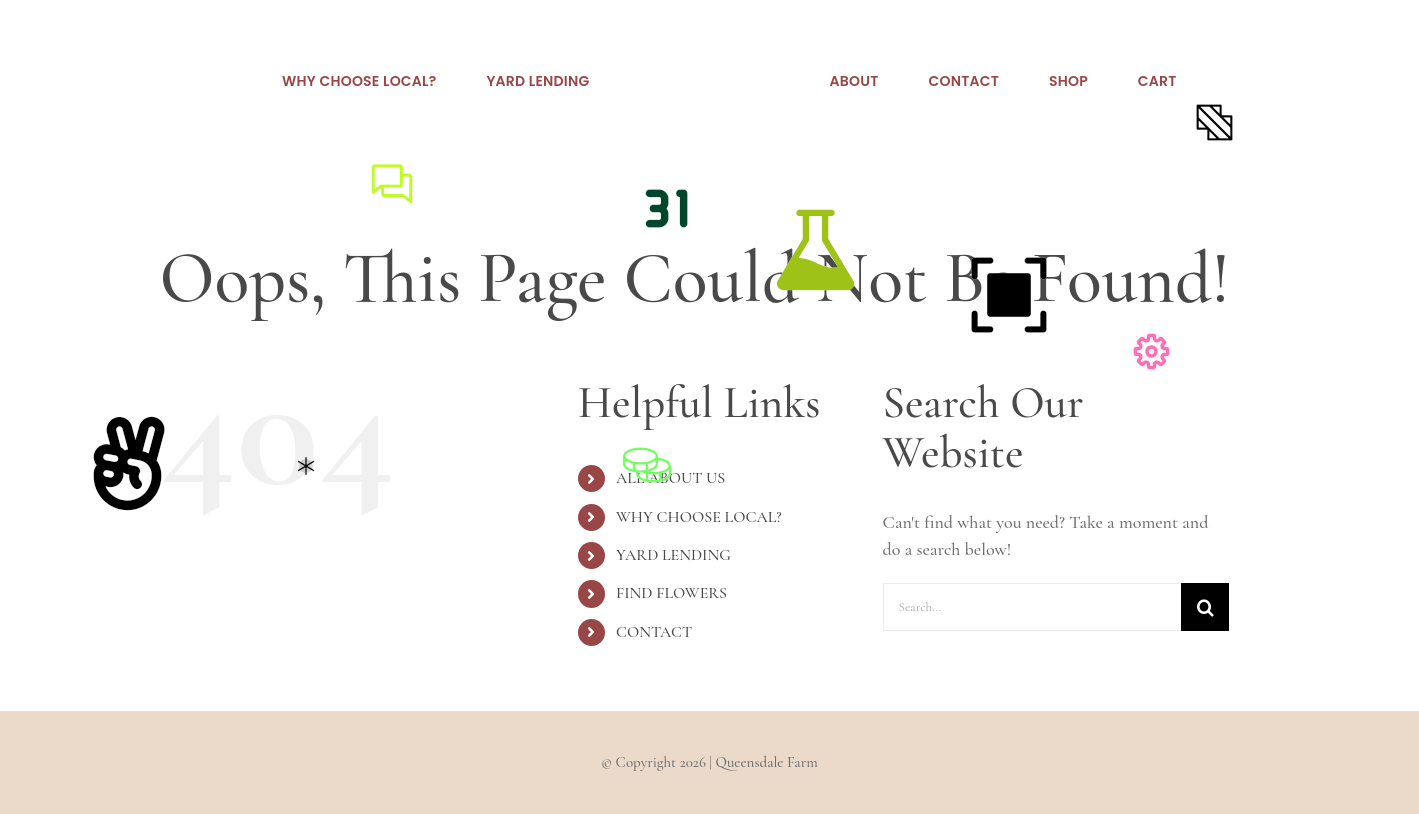  Describe the element at coordinates (668, 208) in the screenshot. I see `indicates the 31st day of the month` at that location.